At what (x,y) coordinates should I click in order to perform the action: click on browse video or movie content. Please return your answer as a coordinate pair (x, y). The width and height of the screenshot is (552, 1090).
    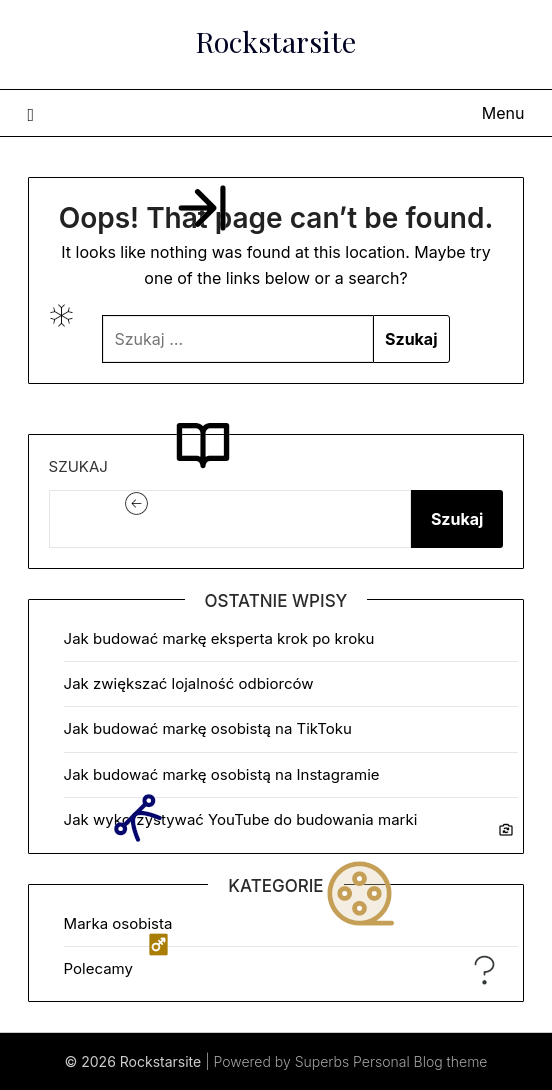
    Looking at the image, I should click on (359, 893).